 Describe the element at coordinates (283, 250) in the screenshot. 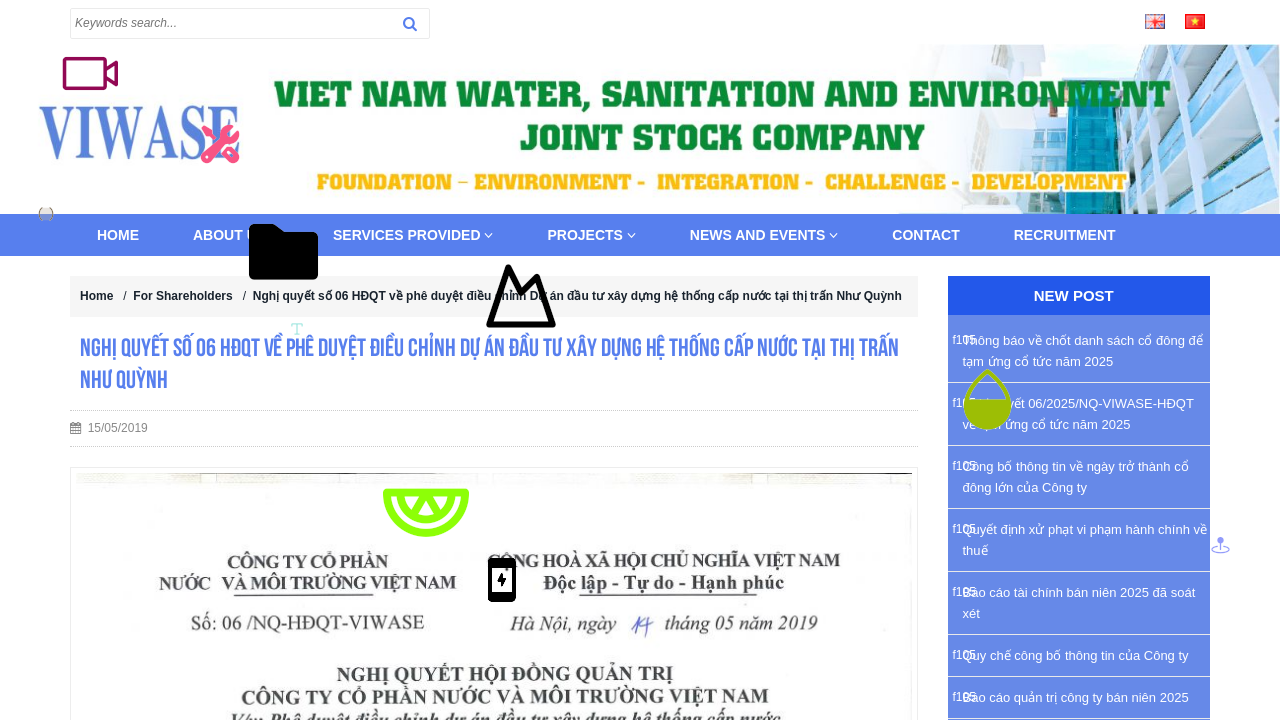

I see `open a folder to view its contents` at that location.